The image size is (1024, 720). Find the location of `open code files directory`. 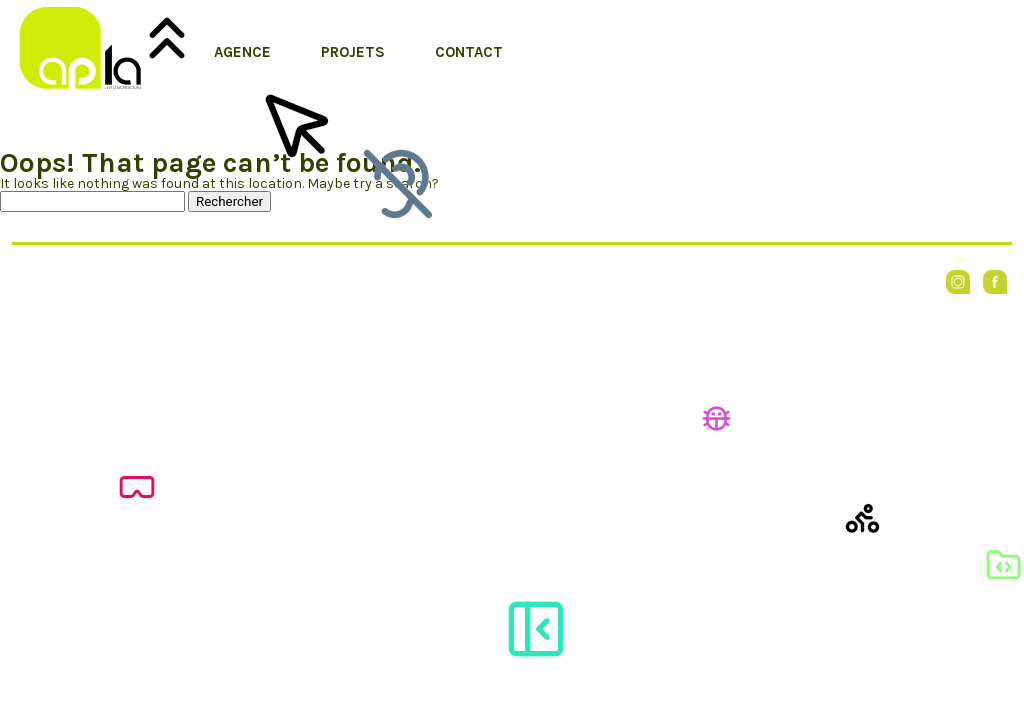

open code files directory is located at coordinates (1003, 565).